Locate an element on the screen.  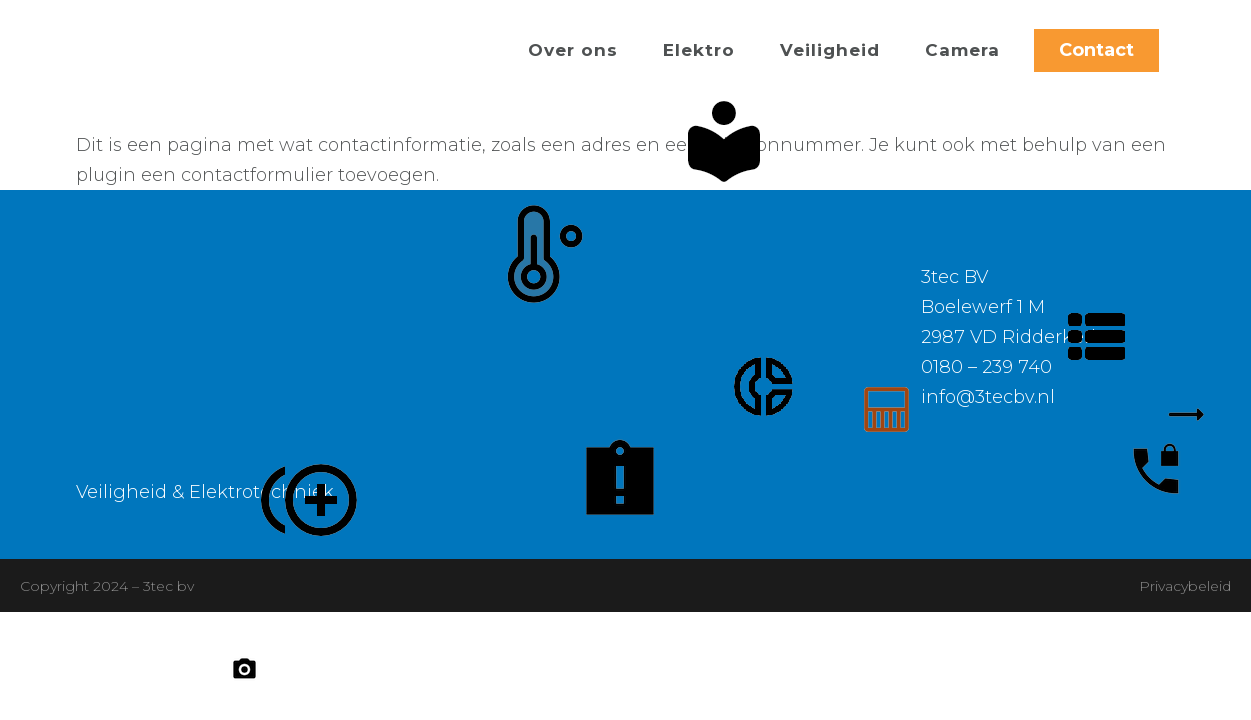
indicates an overdue or late assignment is located at coordinates (620, 481).